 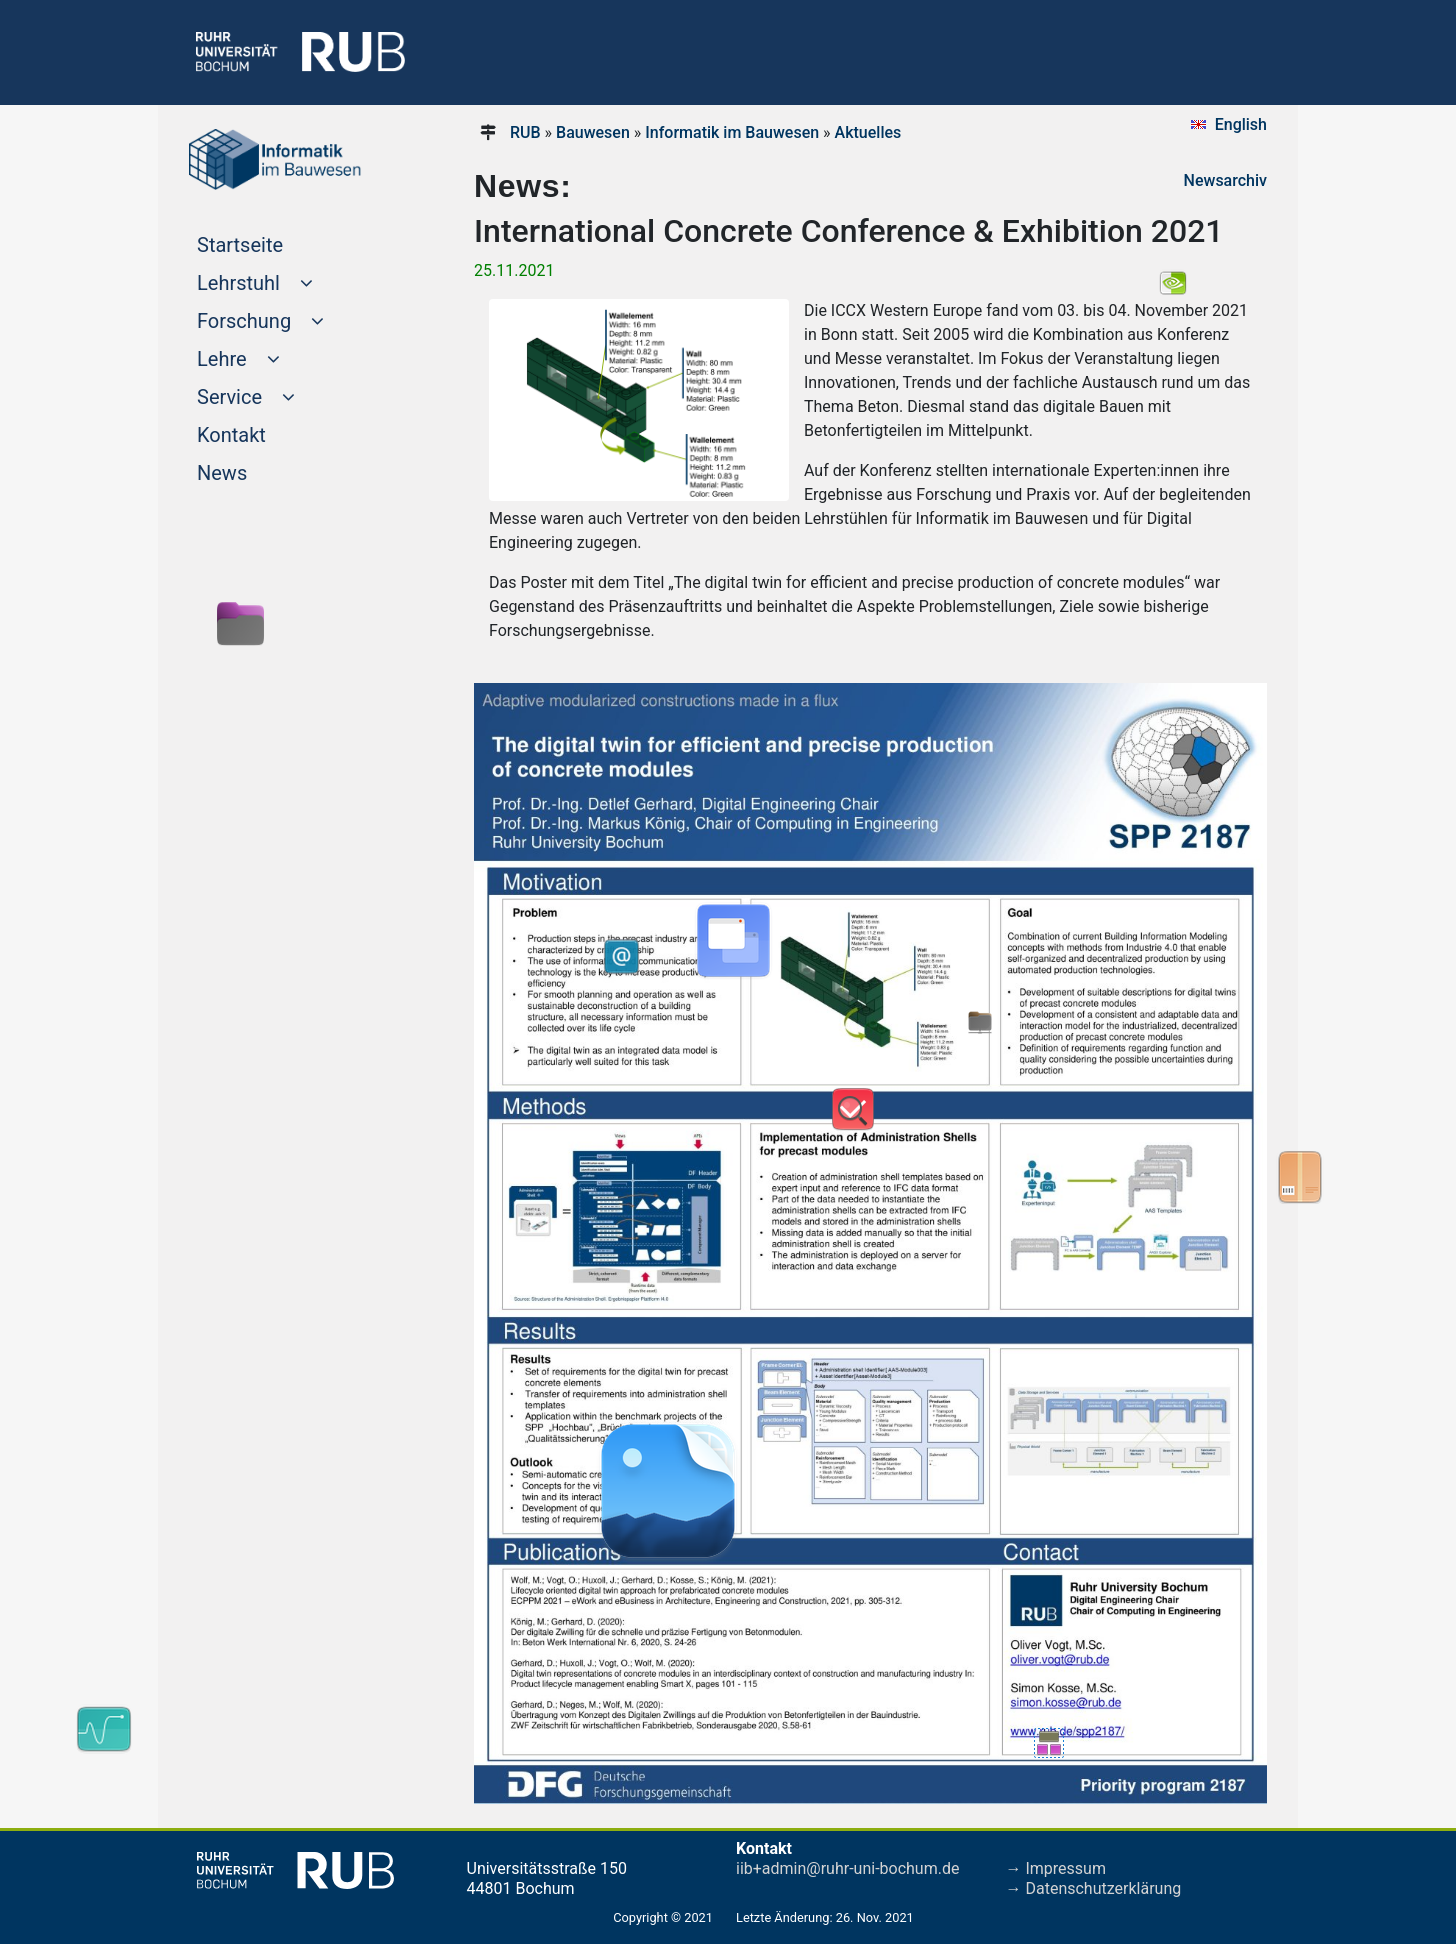 What do you see at coordinates (1300, 1177) in the screenshot?
I see `open package manager application` at bounding box center [1300, 1177].